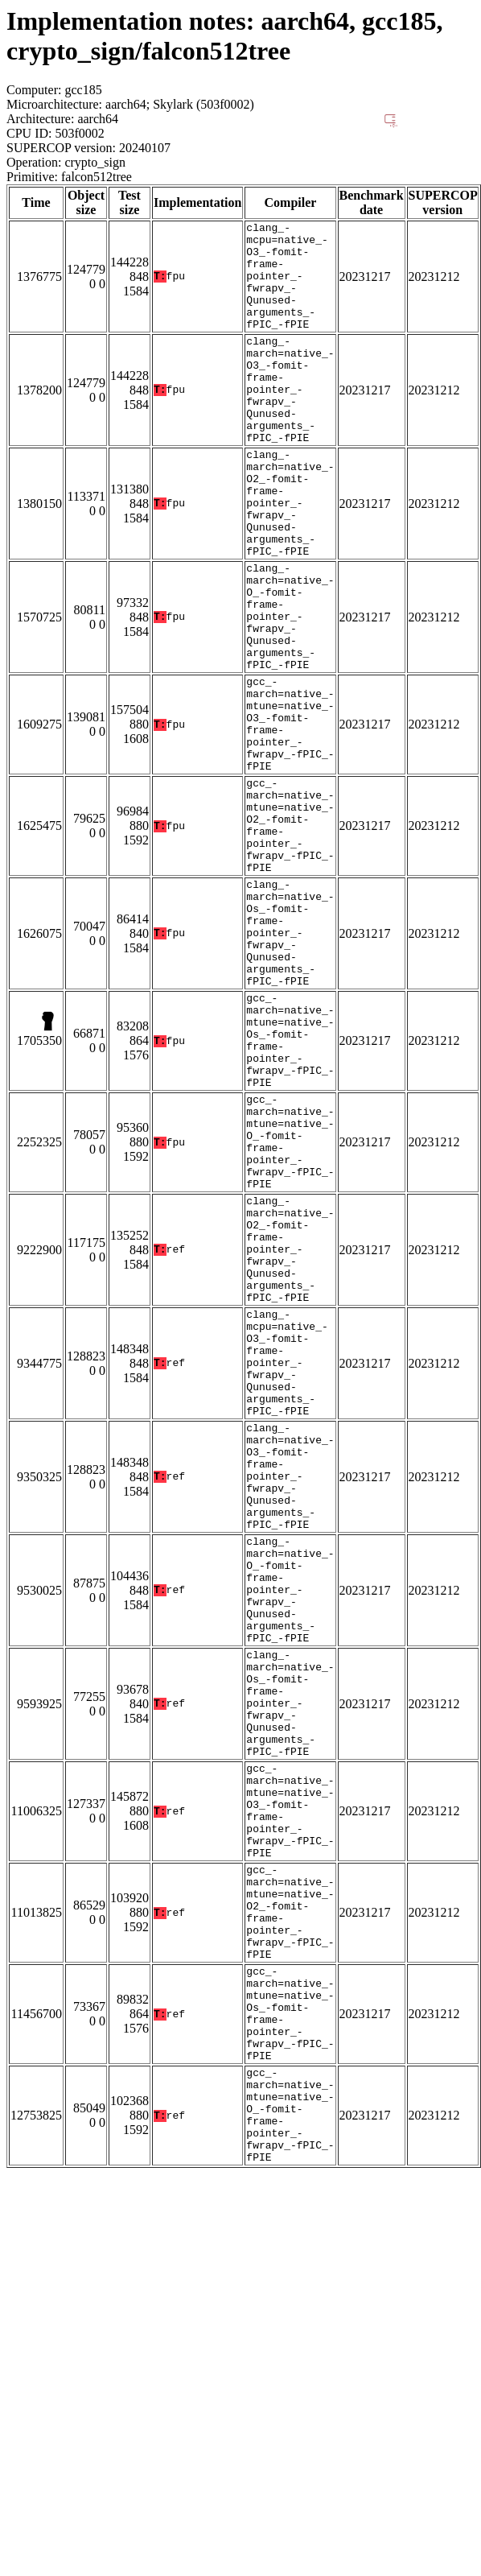 This screenshot has width=481, height=2576. I want to click on indicates rebellion or protest theme, so click(47, 1021).